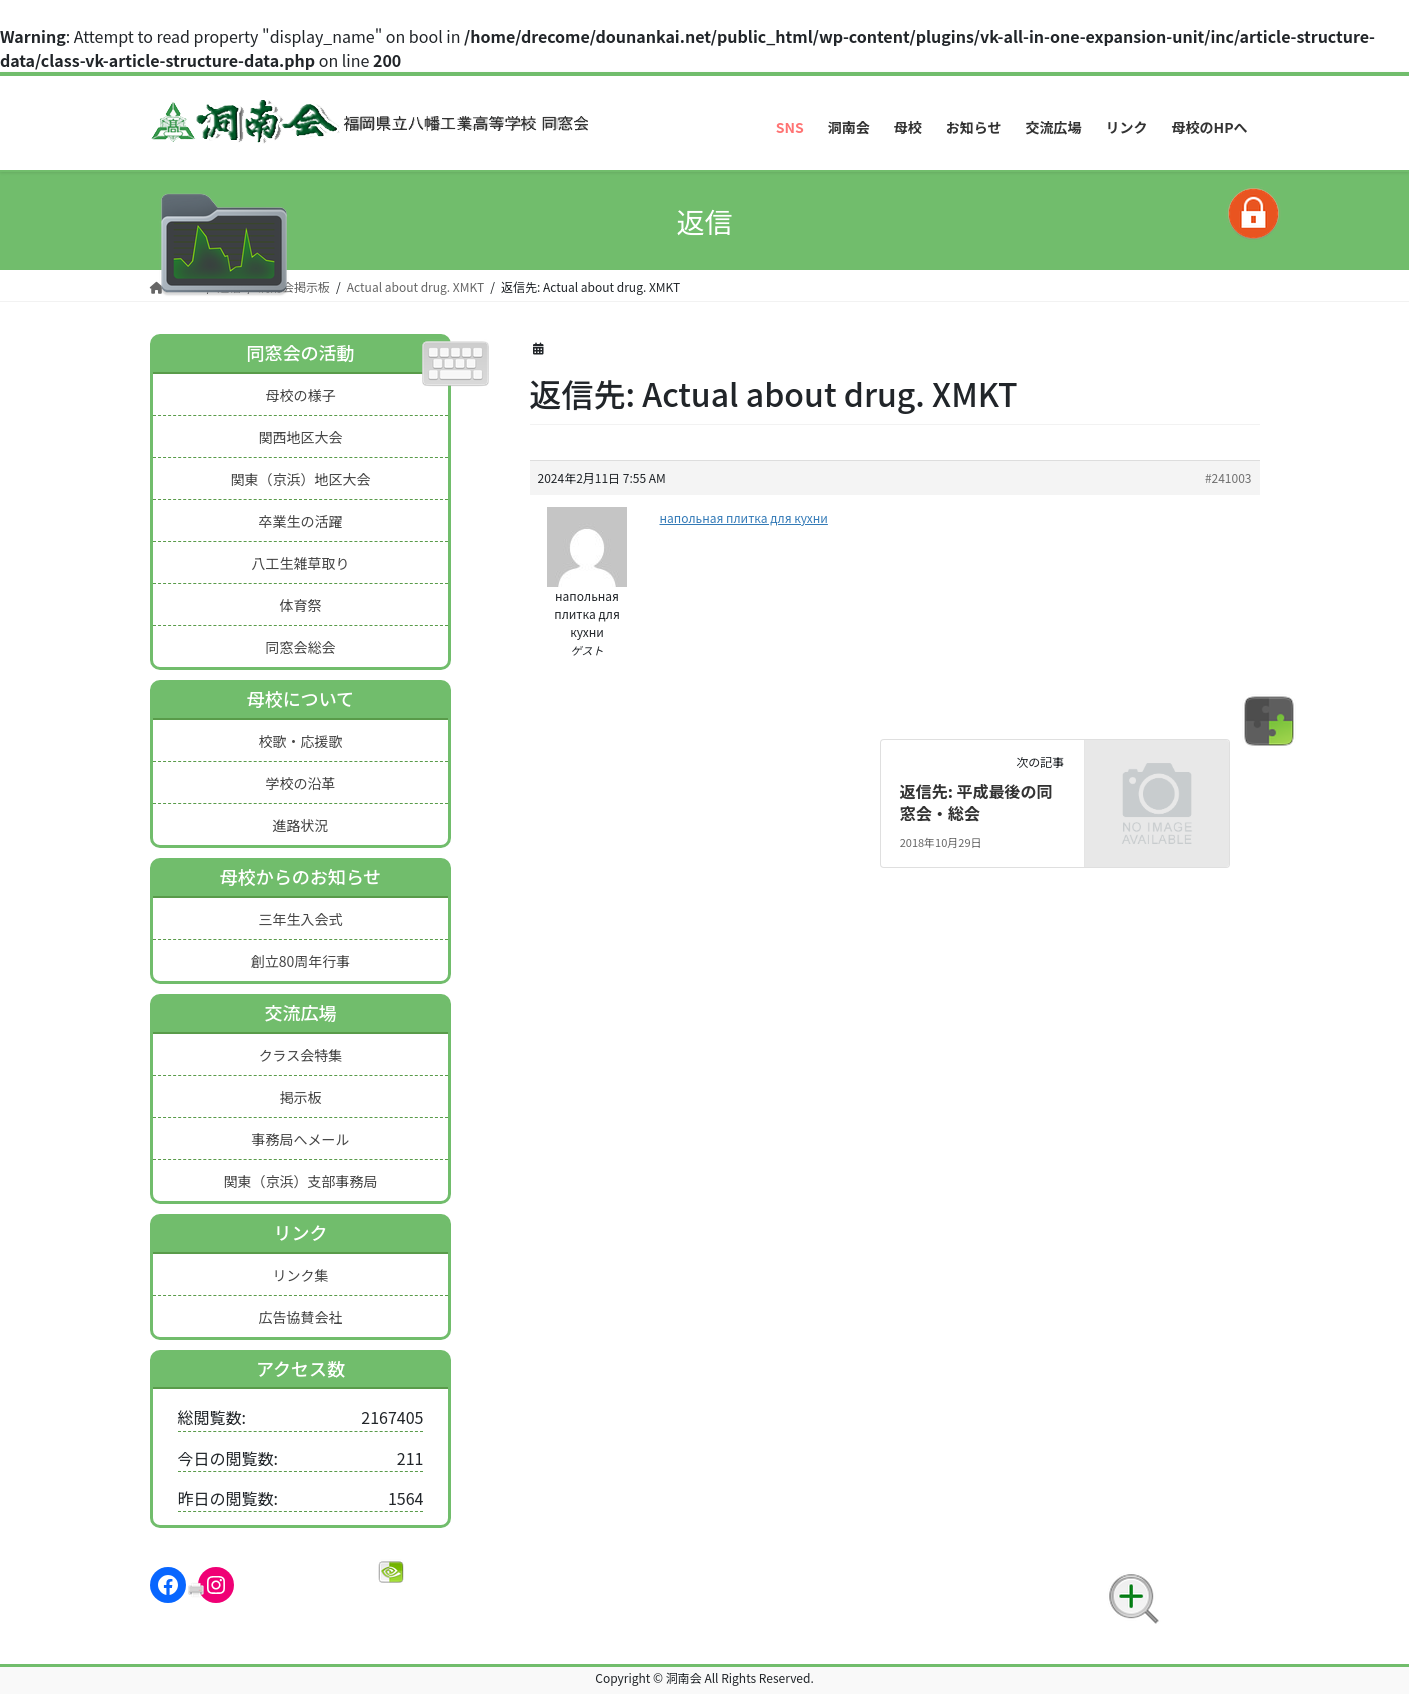 This screenshot has width=1409, height=1694. What do you see at coordinates (1134, 1599) in the screenshot?
I see `zoom to fit content within the current view` at bounding box center [1134, 1599].